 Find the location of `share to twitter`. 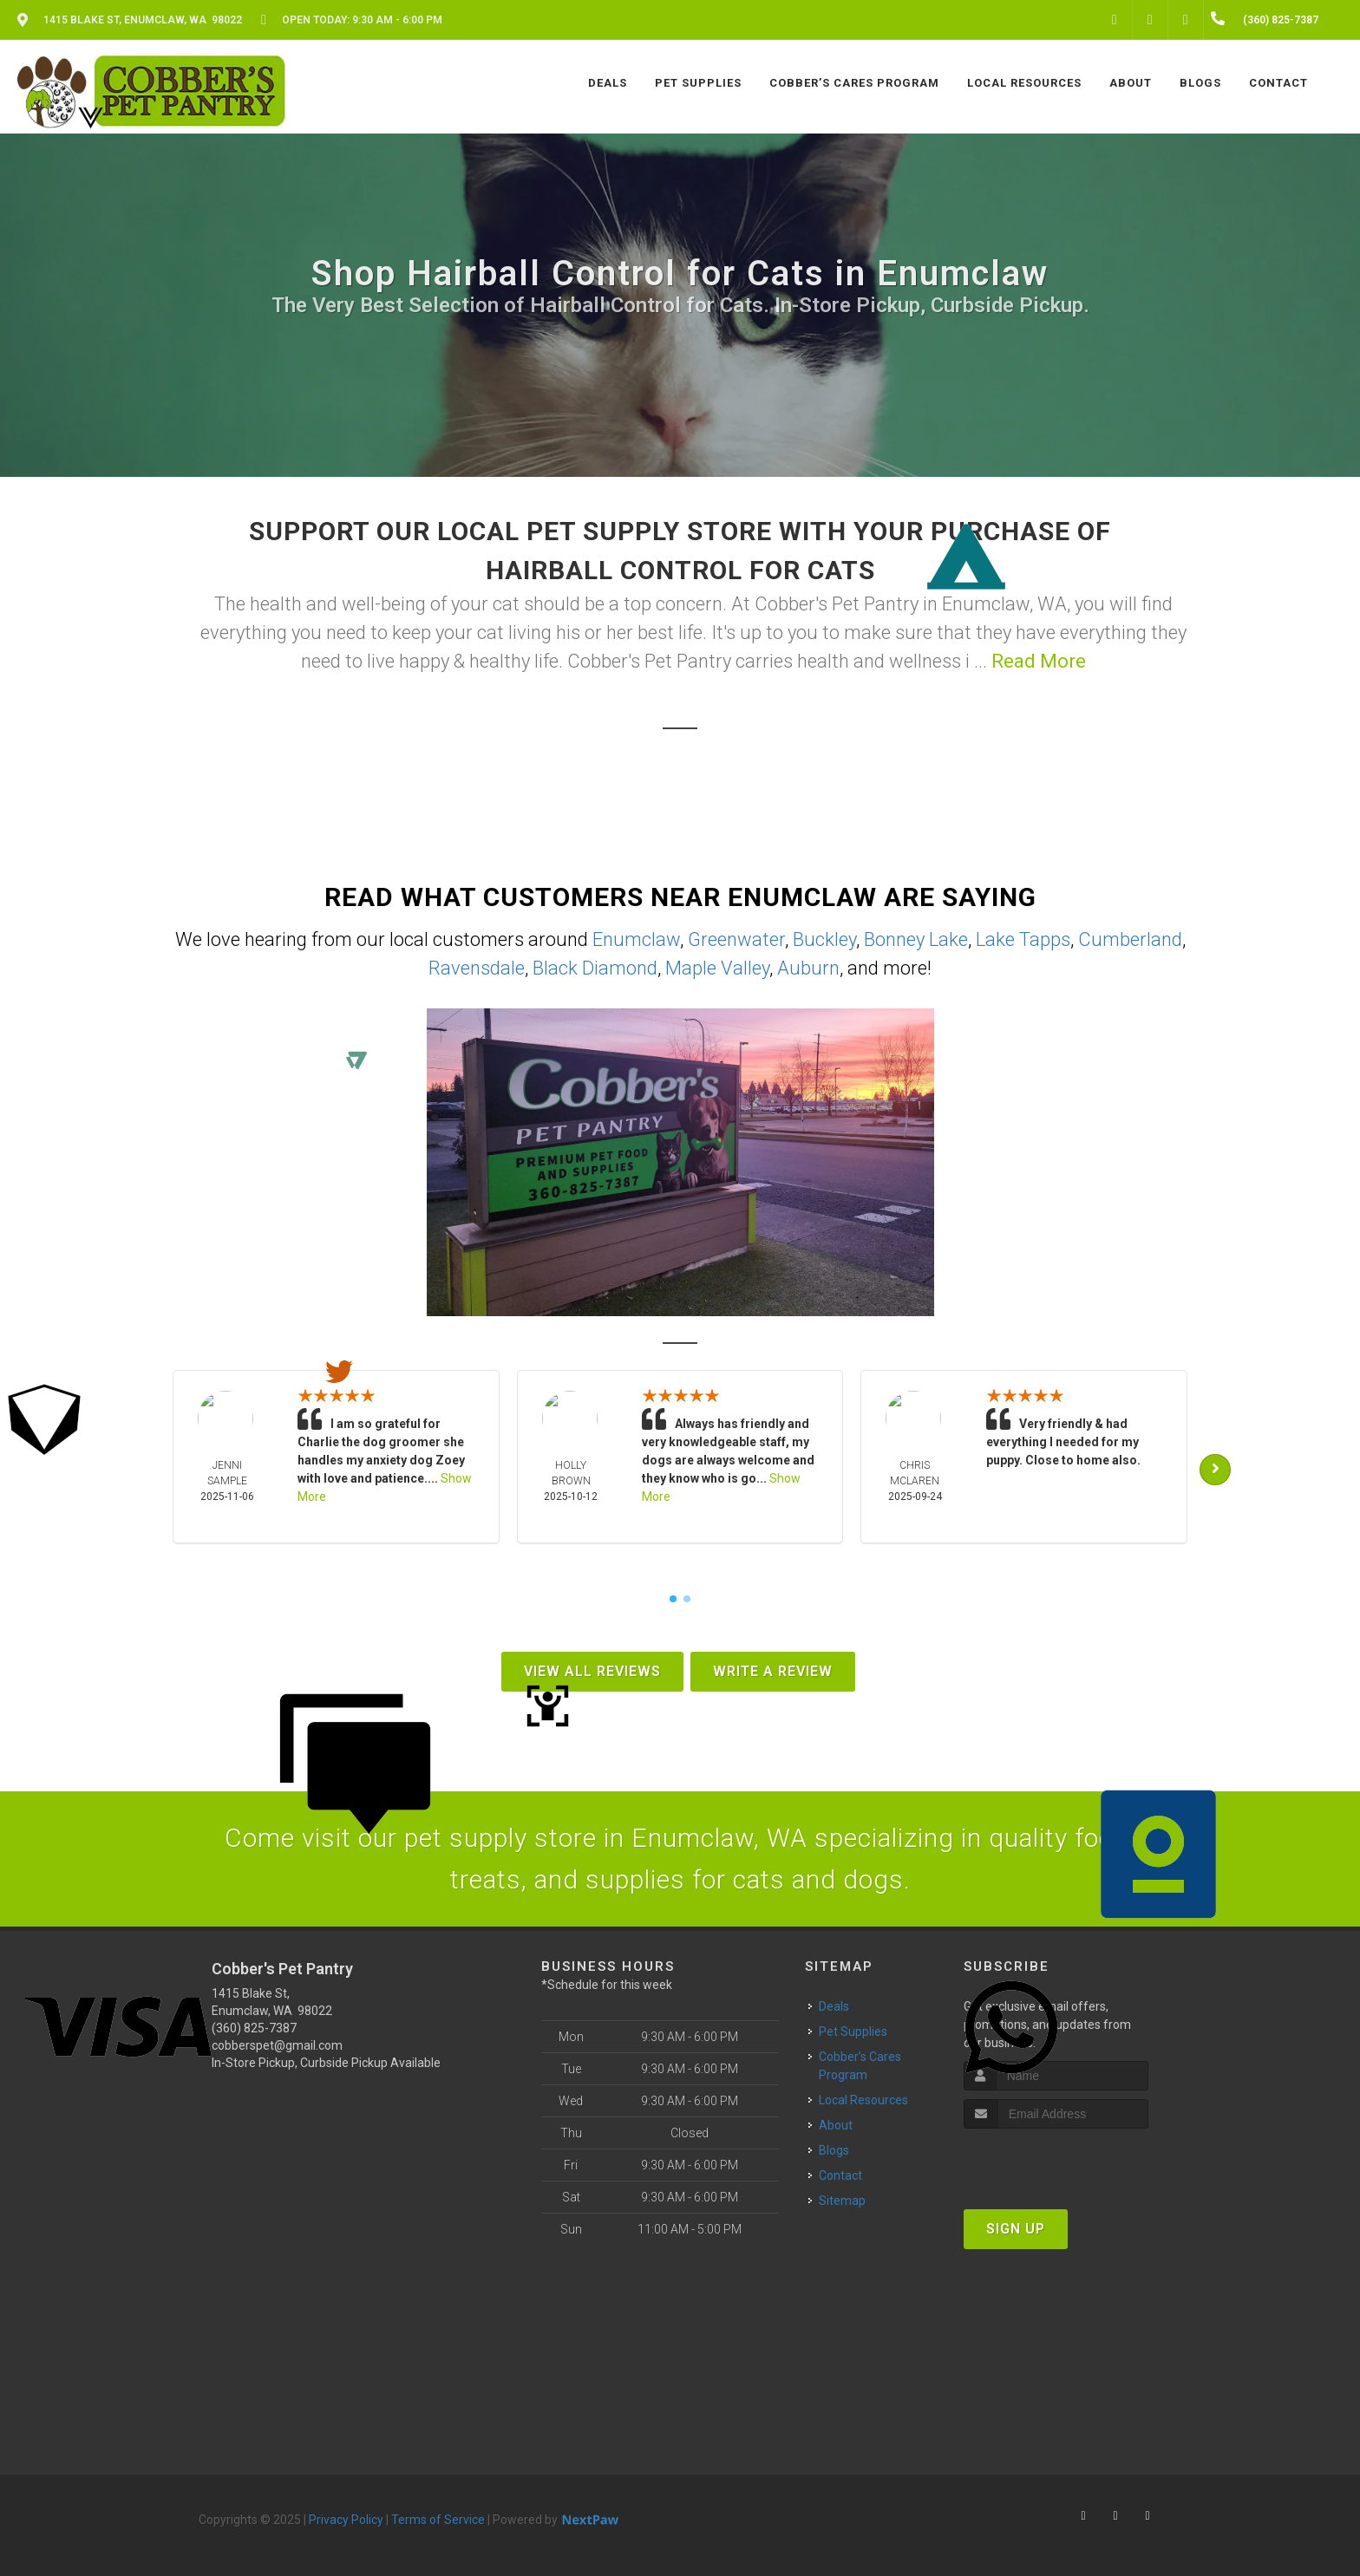

share to twitter is located at coordinates (339, 1372).